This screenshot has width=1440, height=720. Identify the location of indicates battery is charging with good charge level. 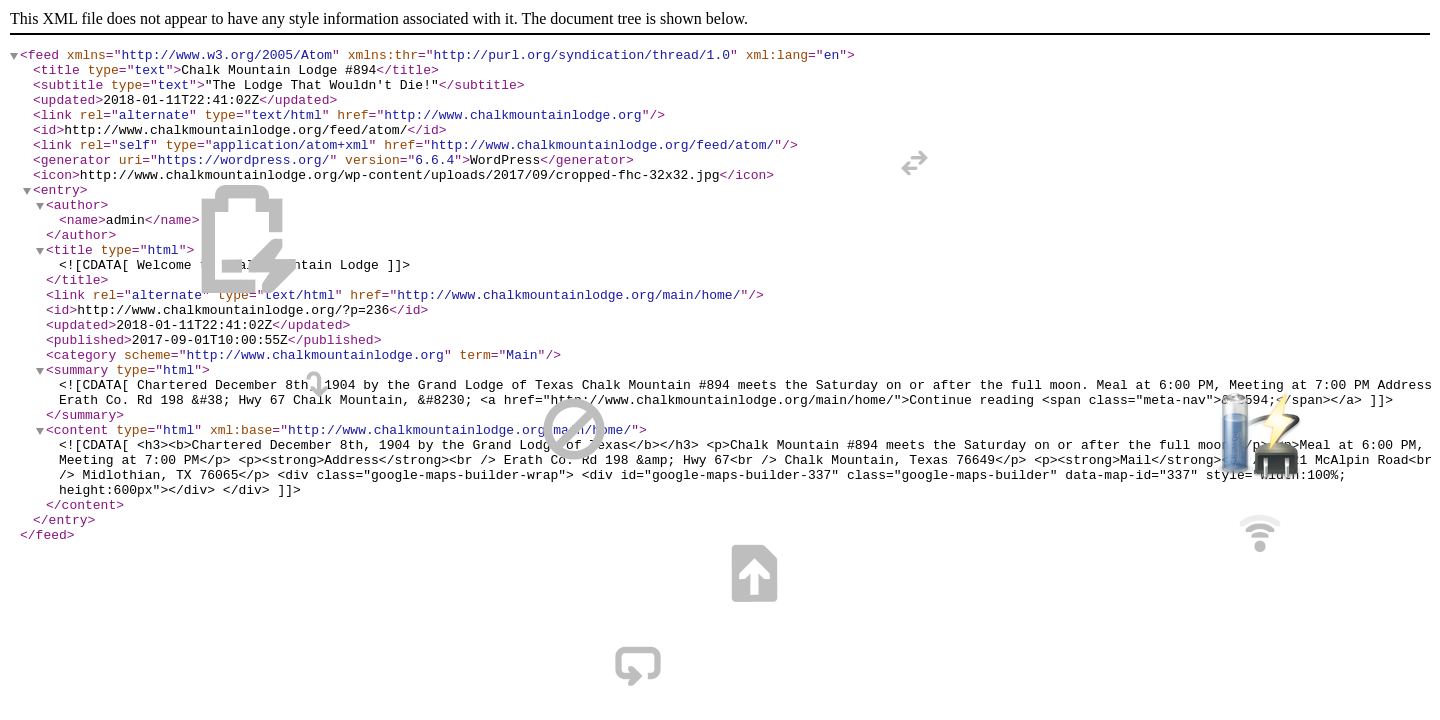
(1256, 434).